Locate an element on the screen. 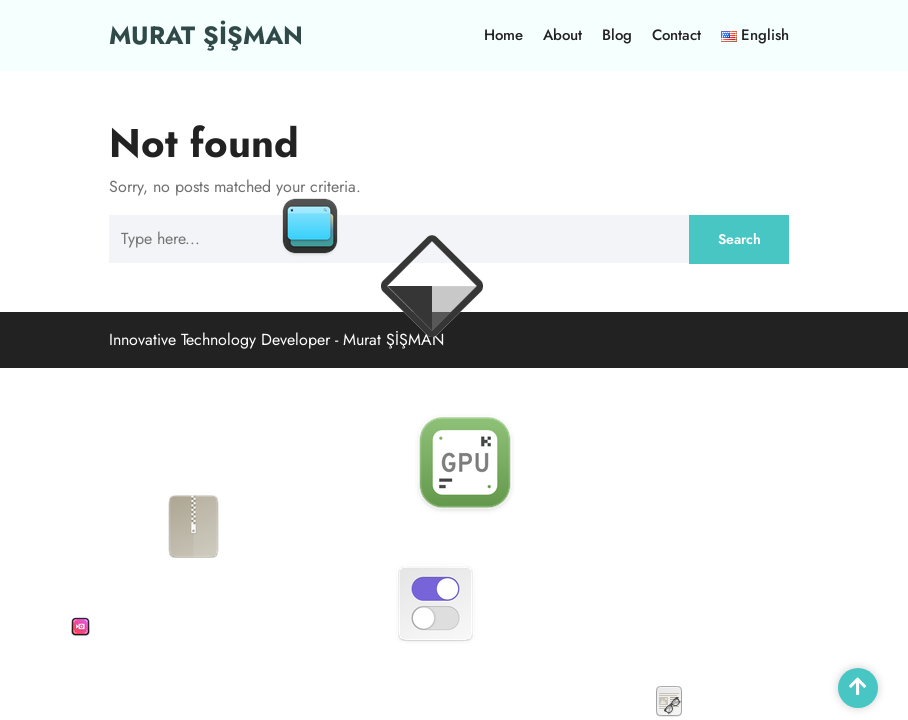 The height and width of the screenshot is (720, 908). open desktop preferences or settings is located at coordinates (435, 603).